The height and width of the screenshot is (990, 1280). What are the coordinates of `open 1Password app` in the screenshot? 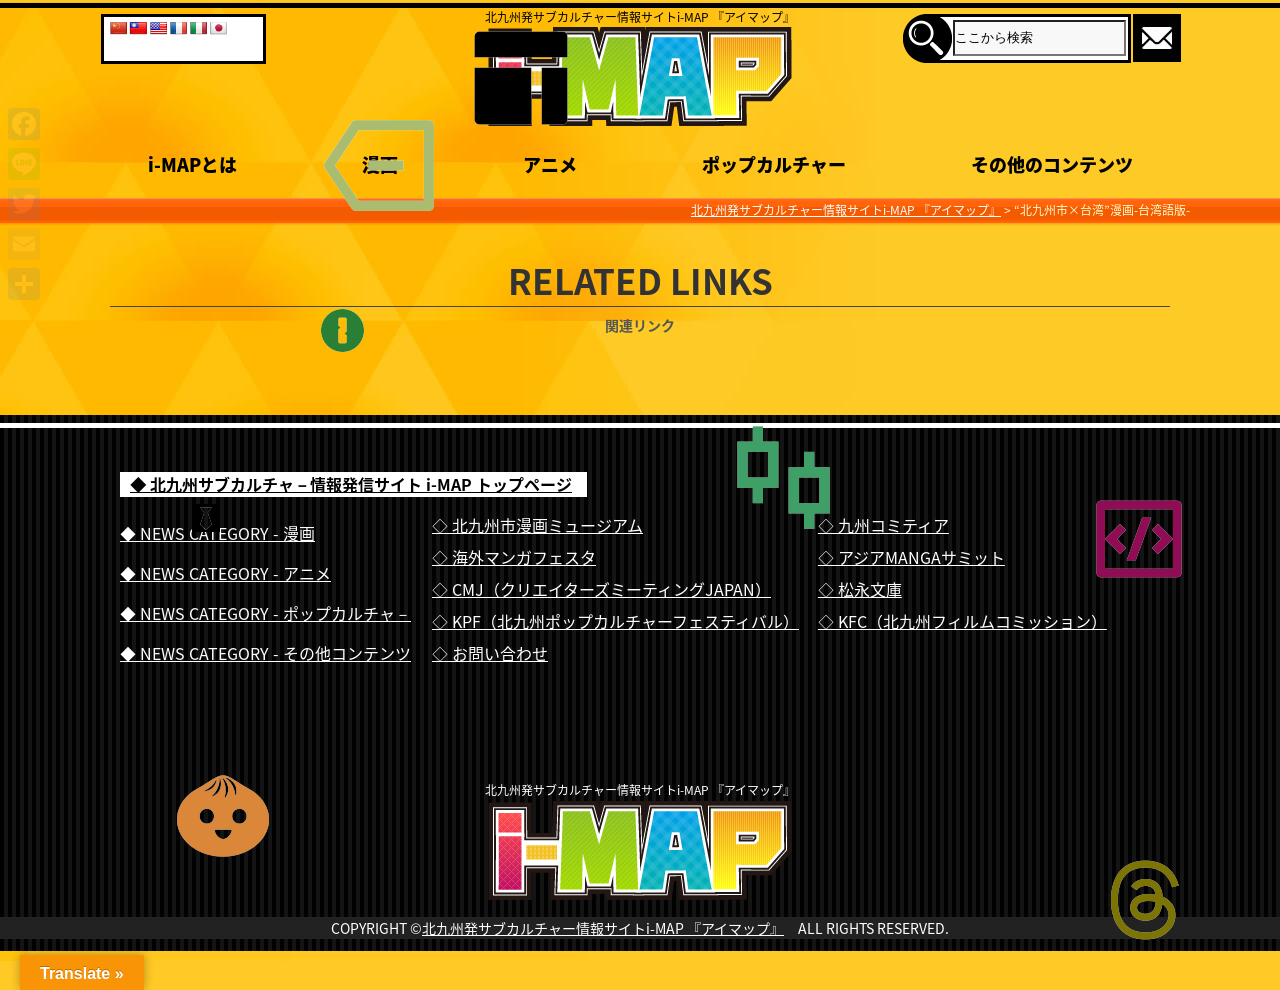 It's located at (342, 330).